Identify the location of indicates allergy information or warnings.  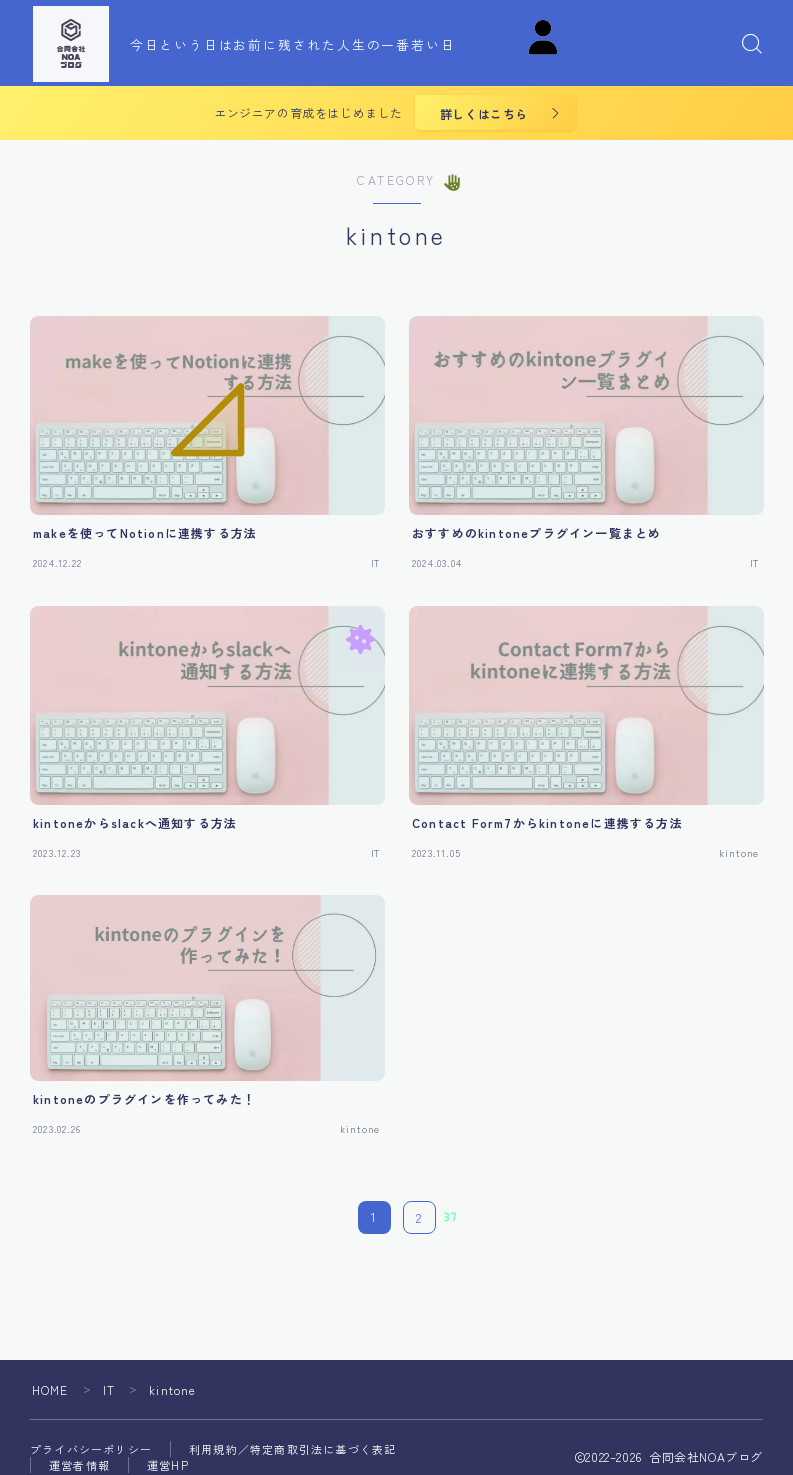
(452, 182).